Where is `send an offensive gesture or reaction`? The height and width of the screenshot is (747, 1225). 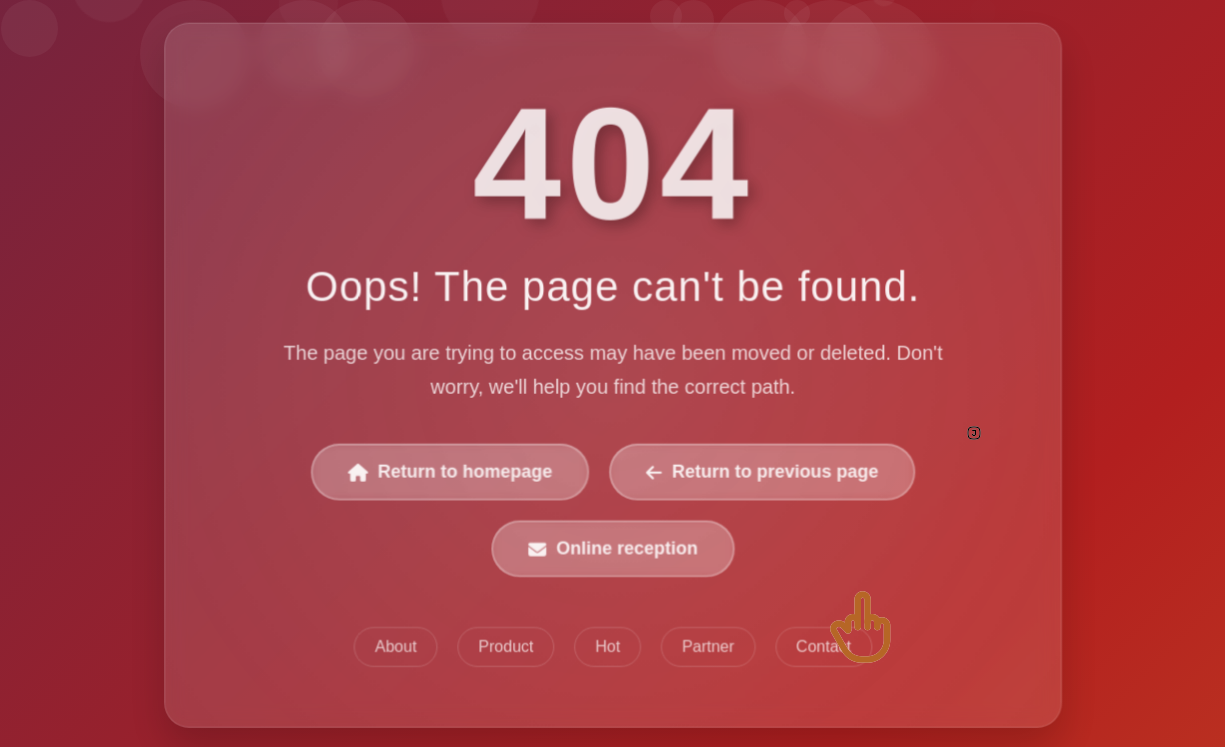
send an offensive gesture or reaction is located at coordinates (861, 627).